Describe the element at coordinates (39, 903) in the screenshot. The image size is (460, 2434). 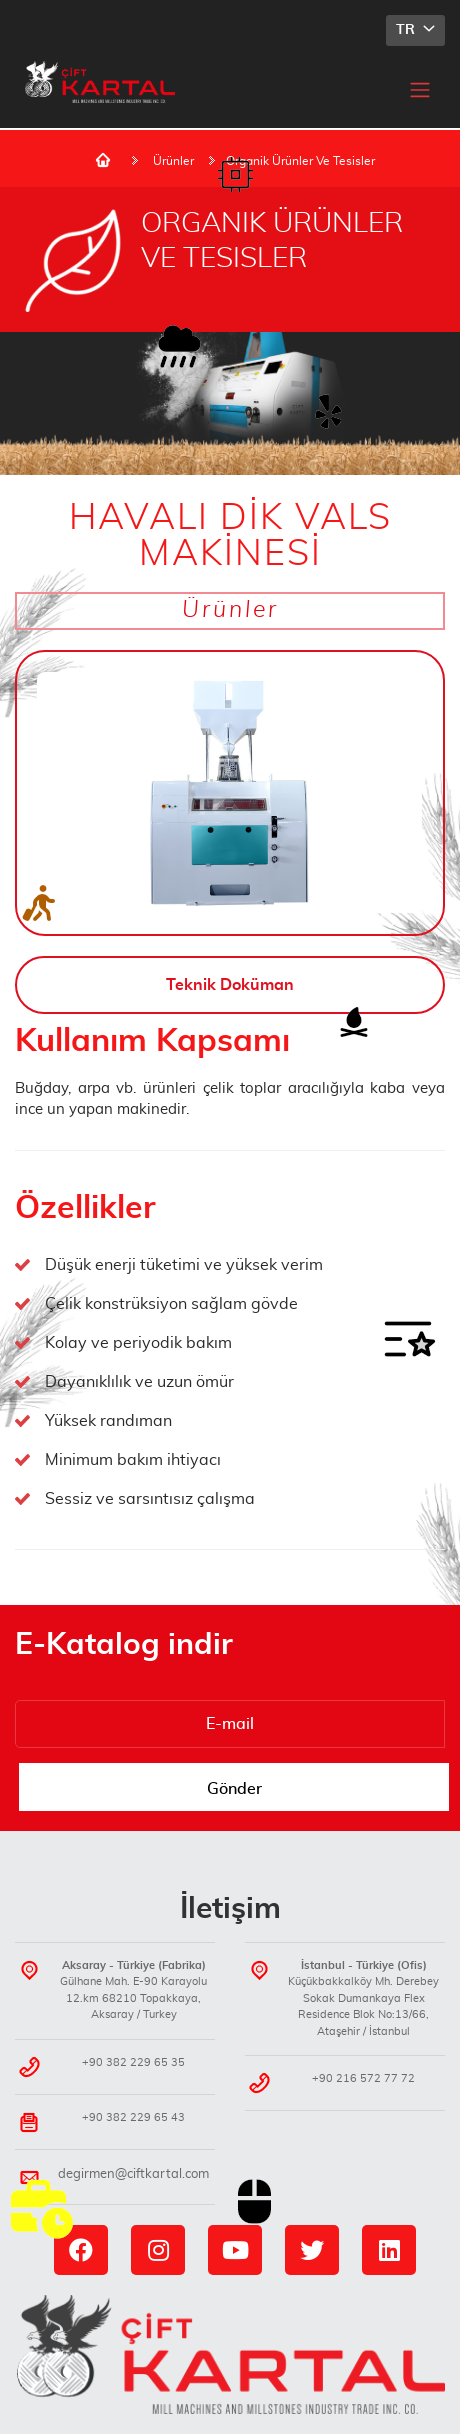
I see `indicates travel or transportation section` at that location.